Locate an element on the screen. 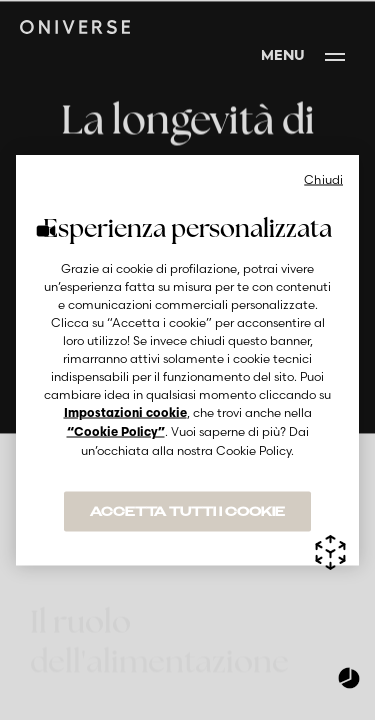 The image size is (375, 720). start a video call is located at coordinates (46, 231).